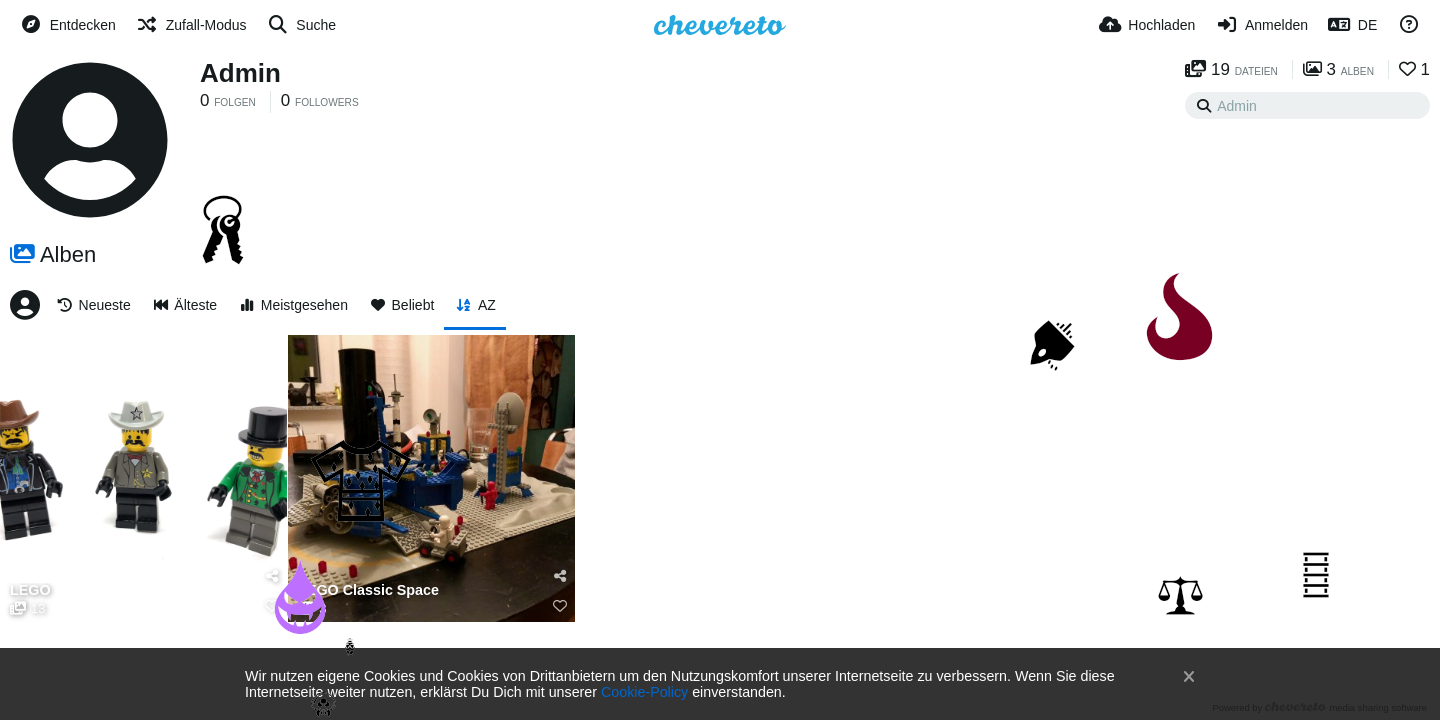 The width and height of the screenshot is (1440, 720). Describe the element at coordinates (223, 230) in the screenshot. I see `access property or home management settings` at that location.